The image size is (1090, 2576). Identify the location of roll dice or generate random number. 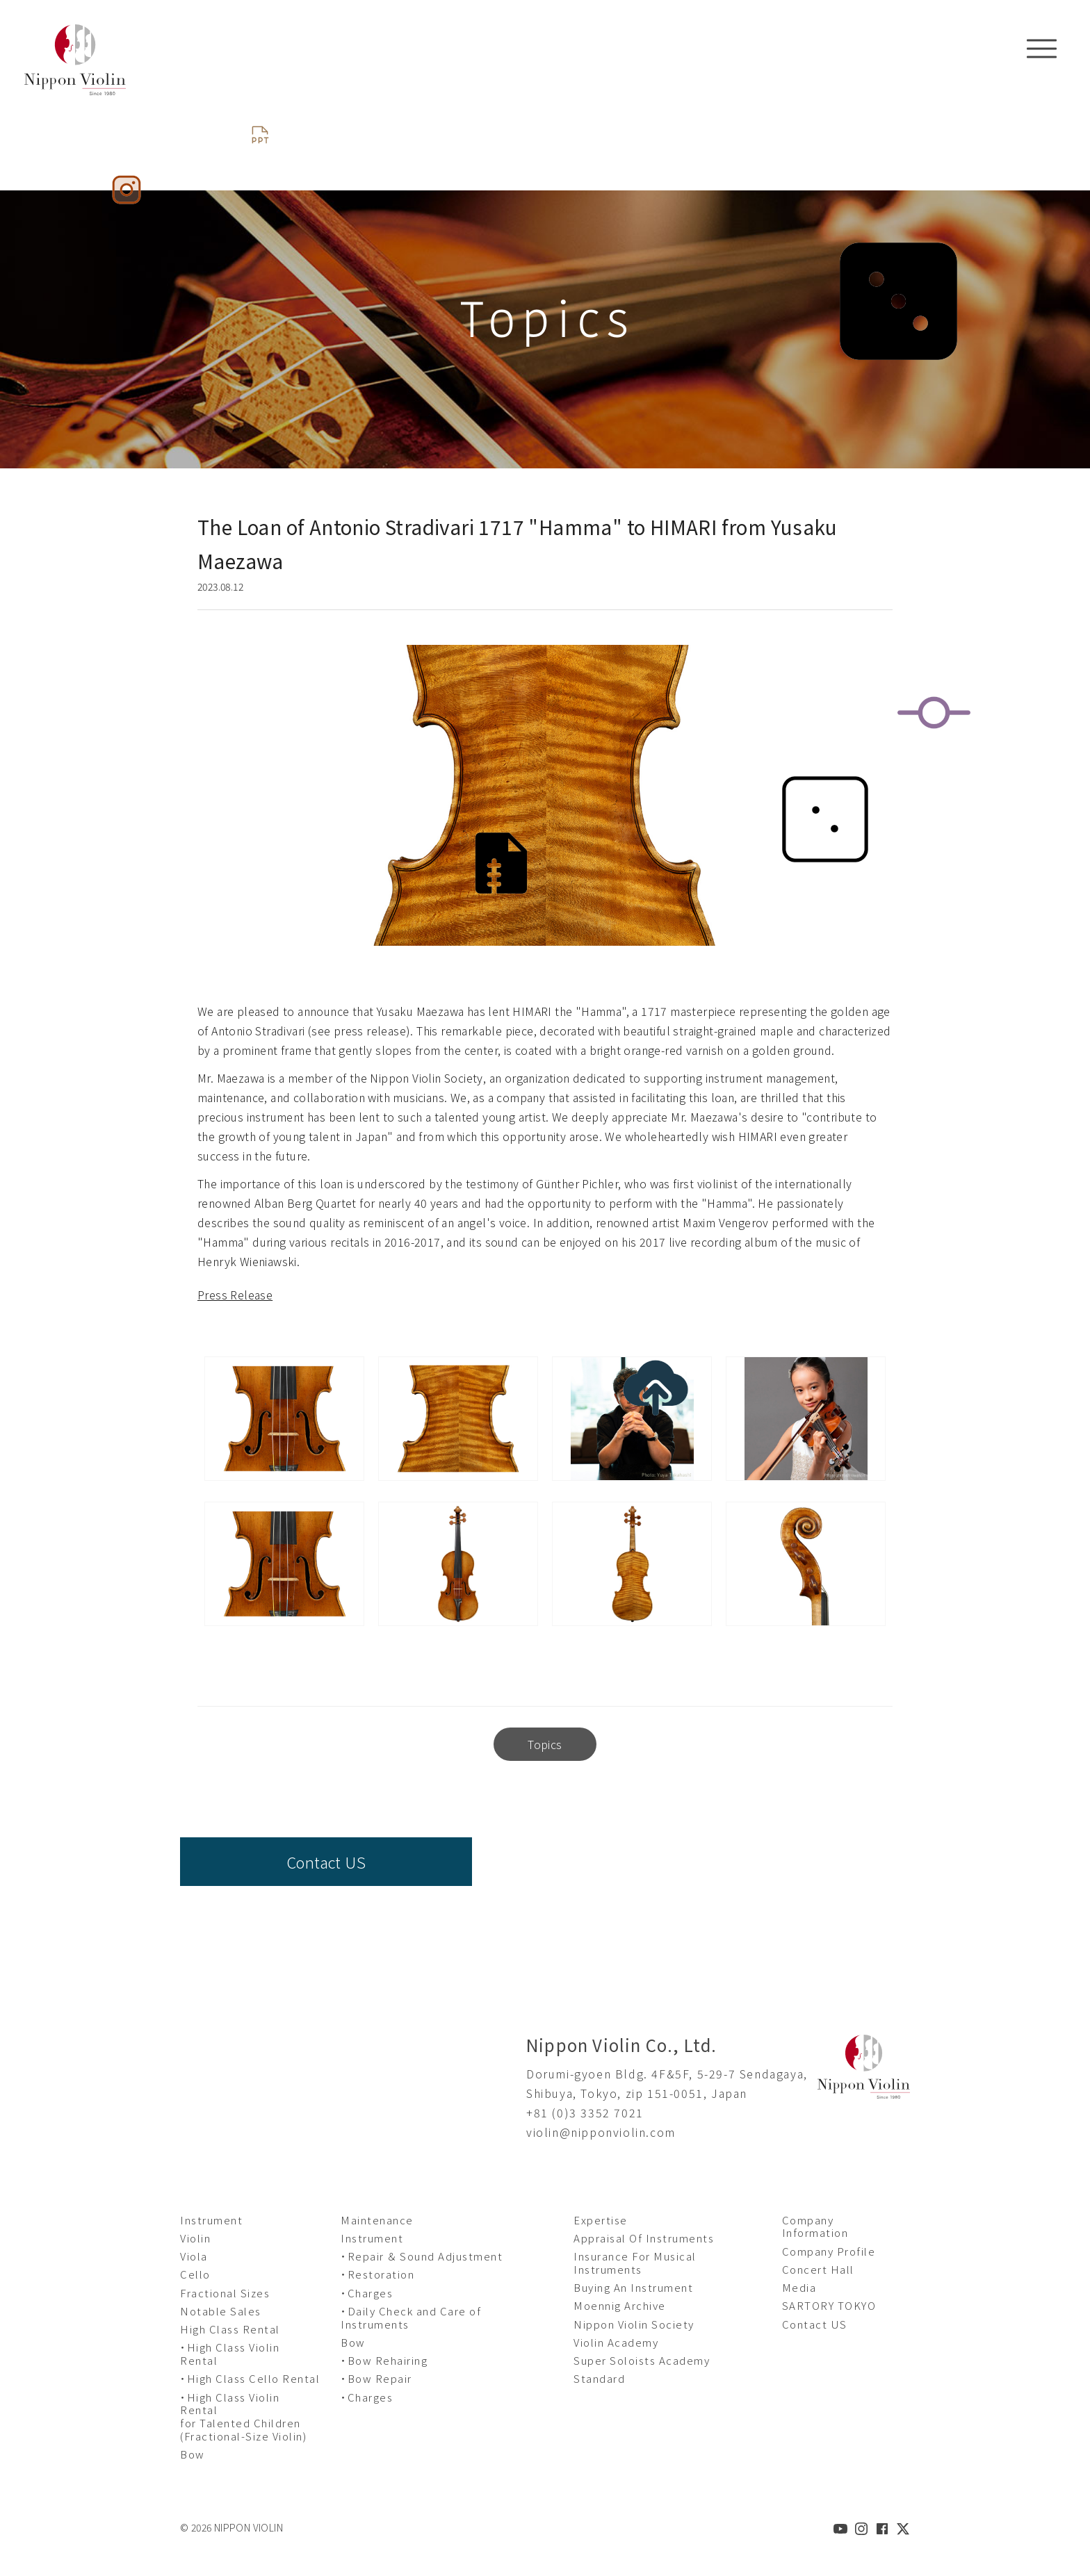
(825, 819).